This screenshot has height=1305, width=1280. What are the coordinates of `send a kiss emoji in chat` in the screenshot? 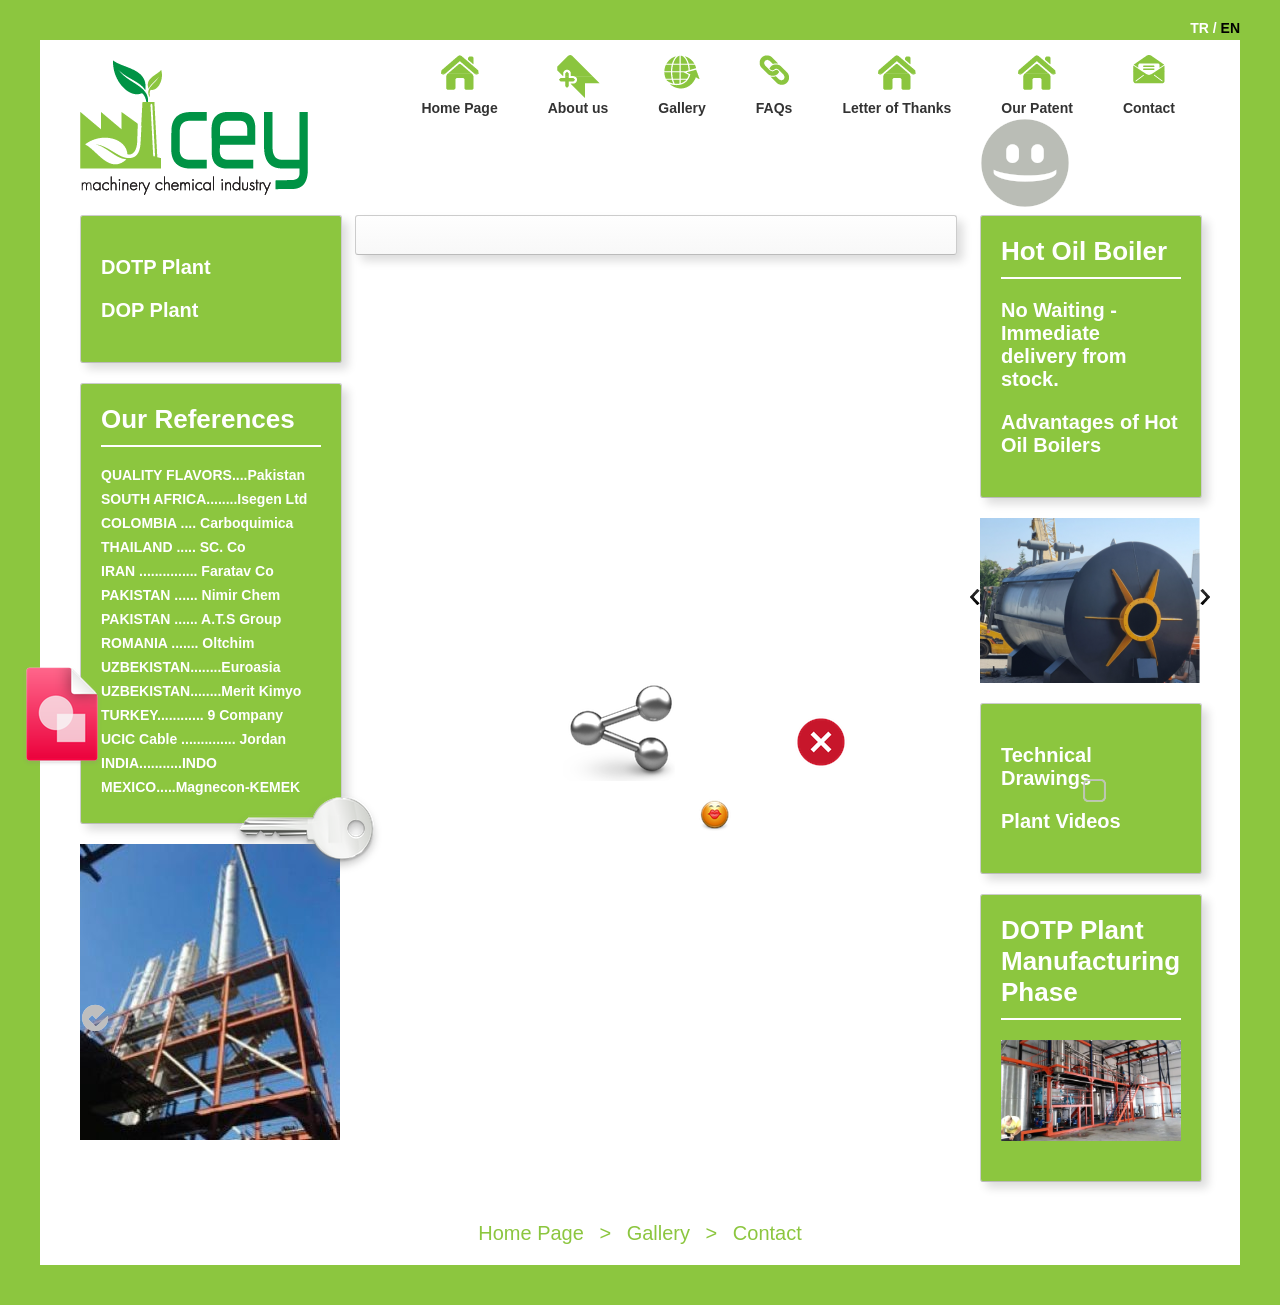 It's located at (715, 815).